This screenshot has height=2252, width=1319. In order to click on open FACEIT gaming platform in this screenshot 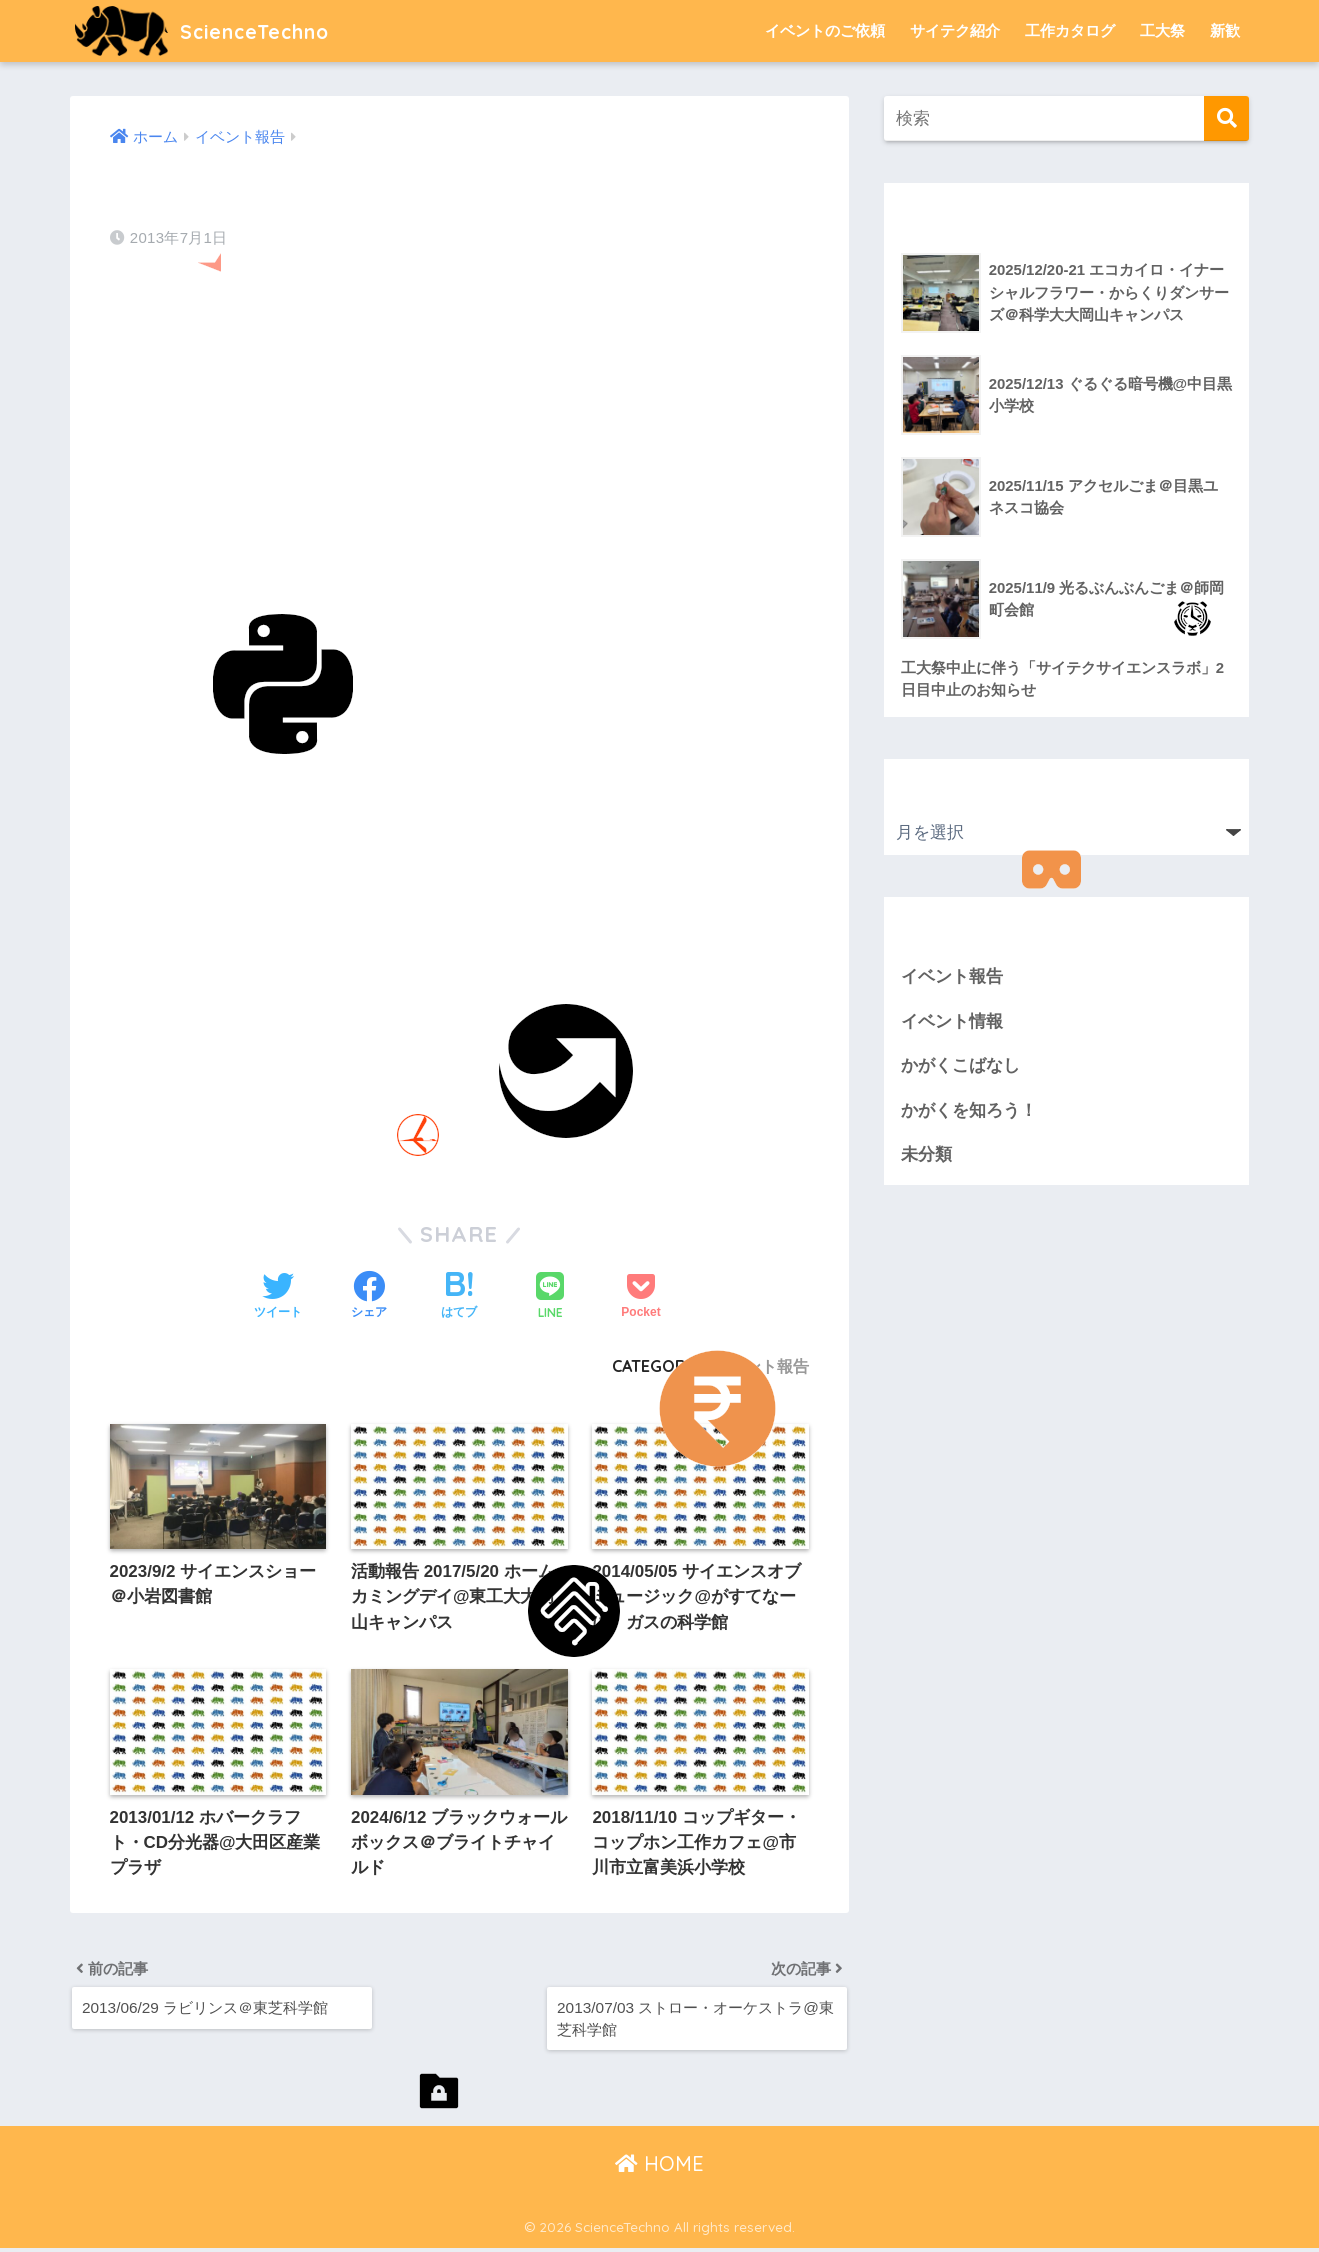, I will do `click(209, 262)`.